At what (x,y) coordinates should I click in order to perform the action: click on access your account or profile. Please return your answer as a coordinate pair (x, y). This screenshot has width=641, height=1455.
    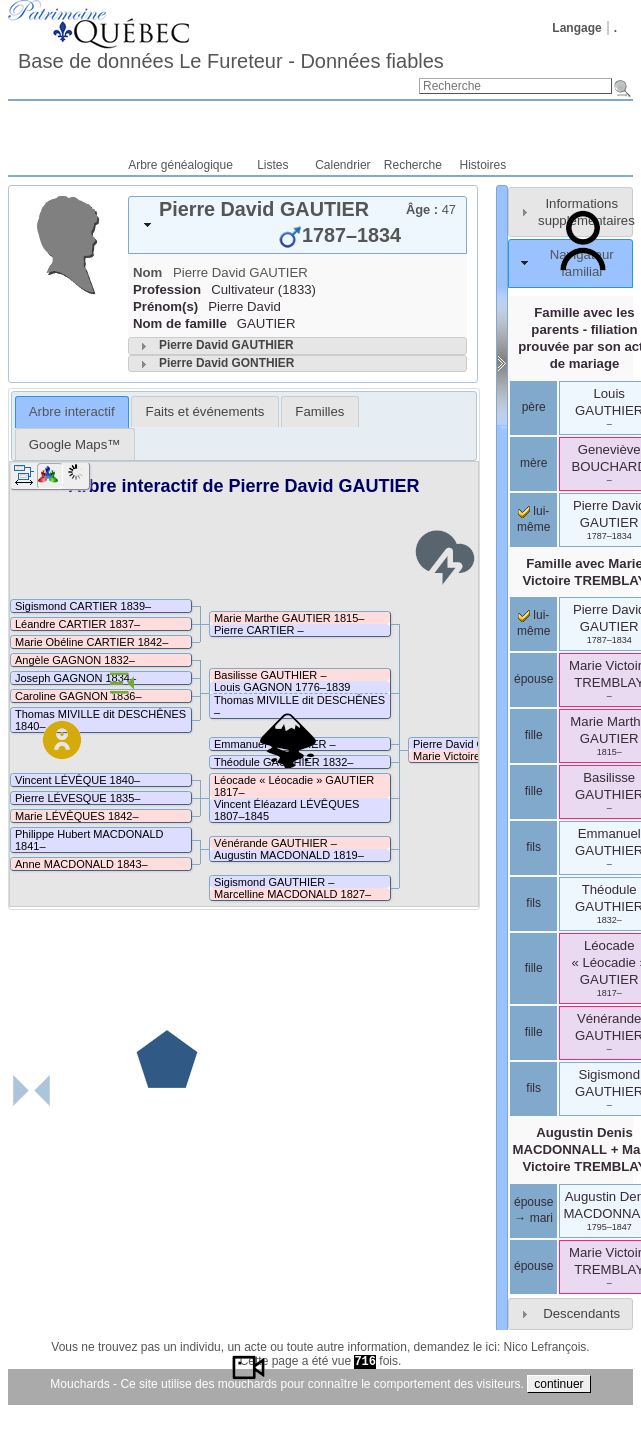
    Looking at the image, I should click on (62, 740).